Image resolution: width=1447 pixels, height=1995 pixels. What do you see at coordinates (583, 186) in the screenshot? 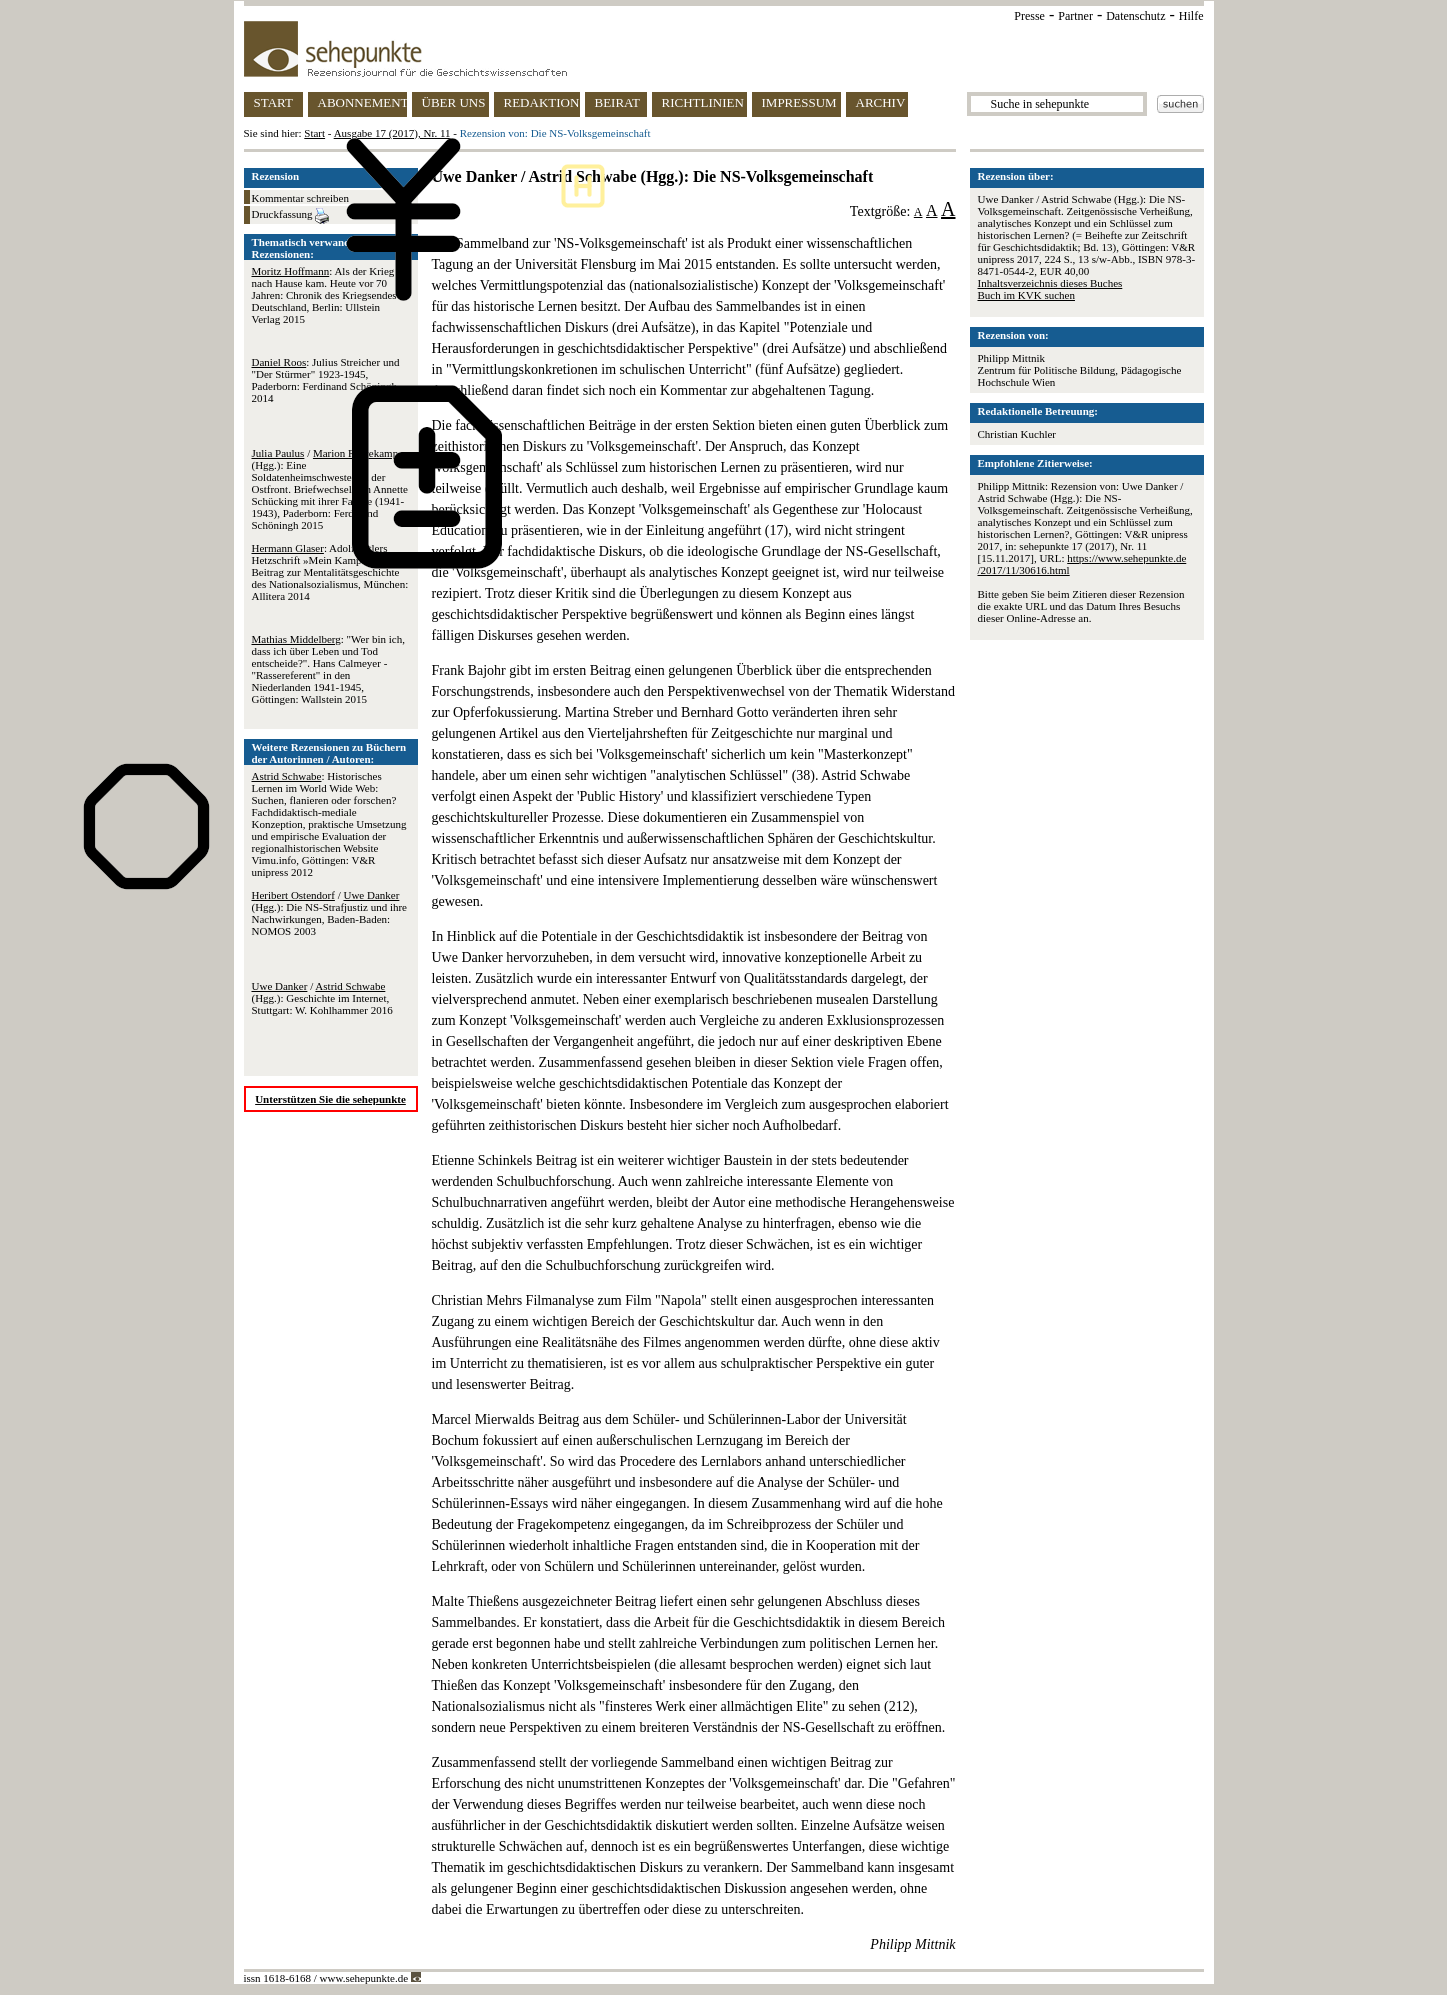
I see `indicates a helicopter landing zone or helipad` at bounding box center [583, 186].